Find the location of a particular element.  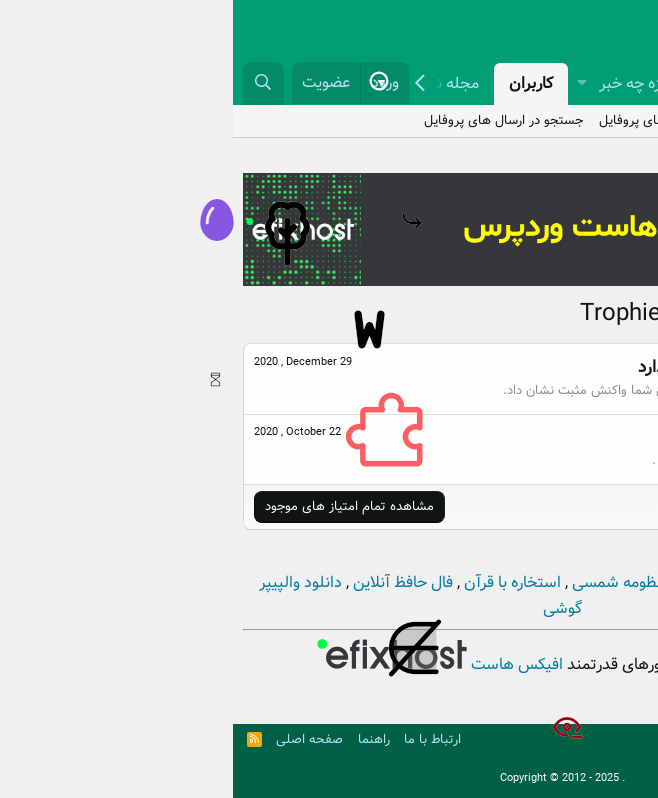

access plugins or extensions is located at coordinates (388, 432).